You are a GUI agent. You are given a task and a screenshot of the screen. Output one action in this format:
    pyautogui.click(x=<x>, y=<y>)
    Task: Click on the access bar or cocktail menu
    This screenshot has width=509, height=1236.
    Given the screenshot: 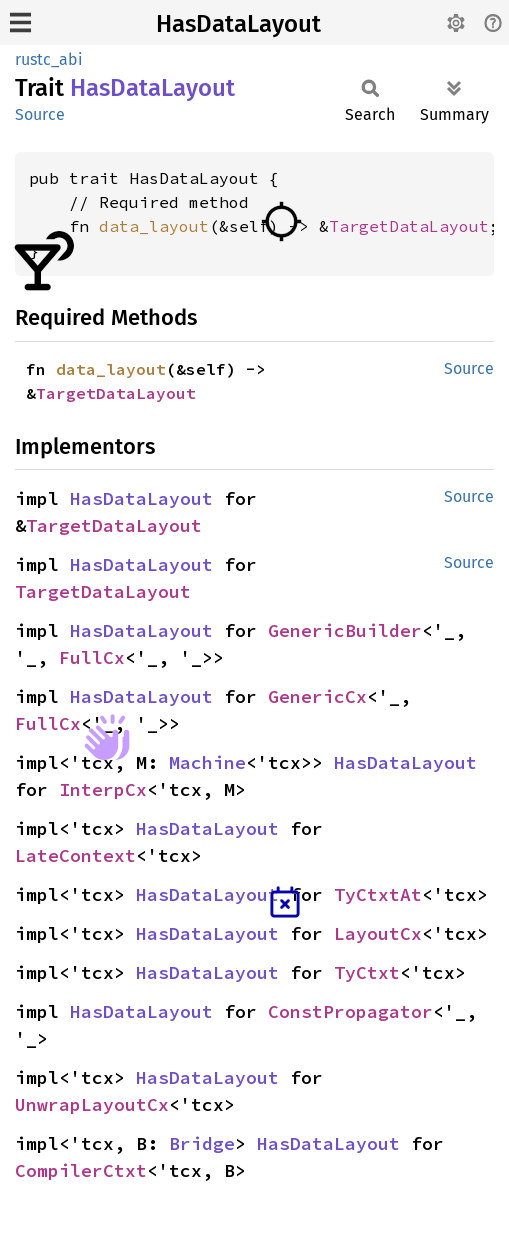 What is the action you would take?
    pyautogui.click(x=41, y=264)
    